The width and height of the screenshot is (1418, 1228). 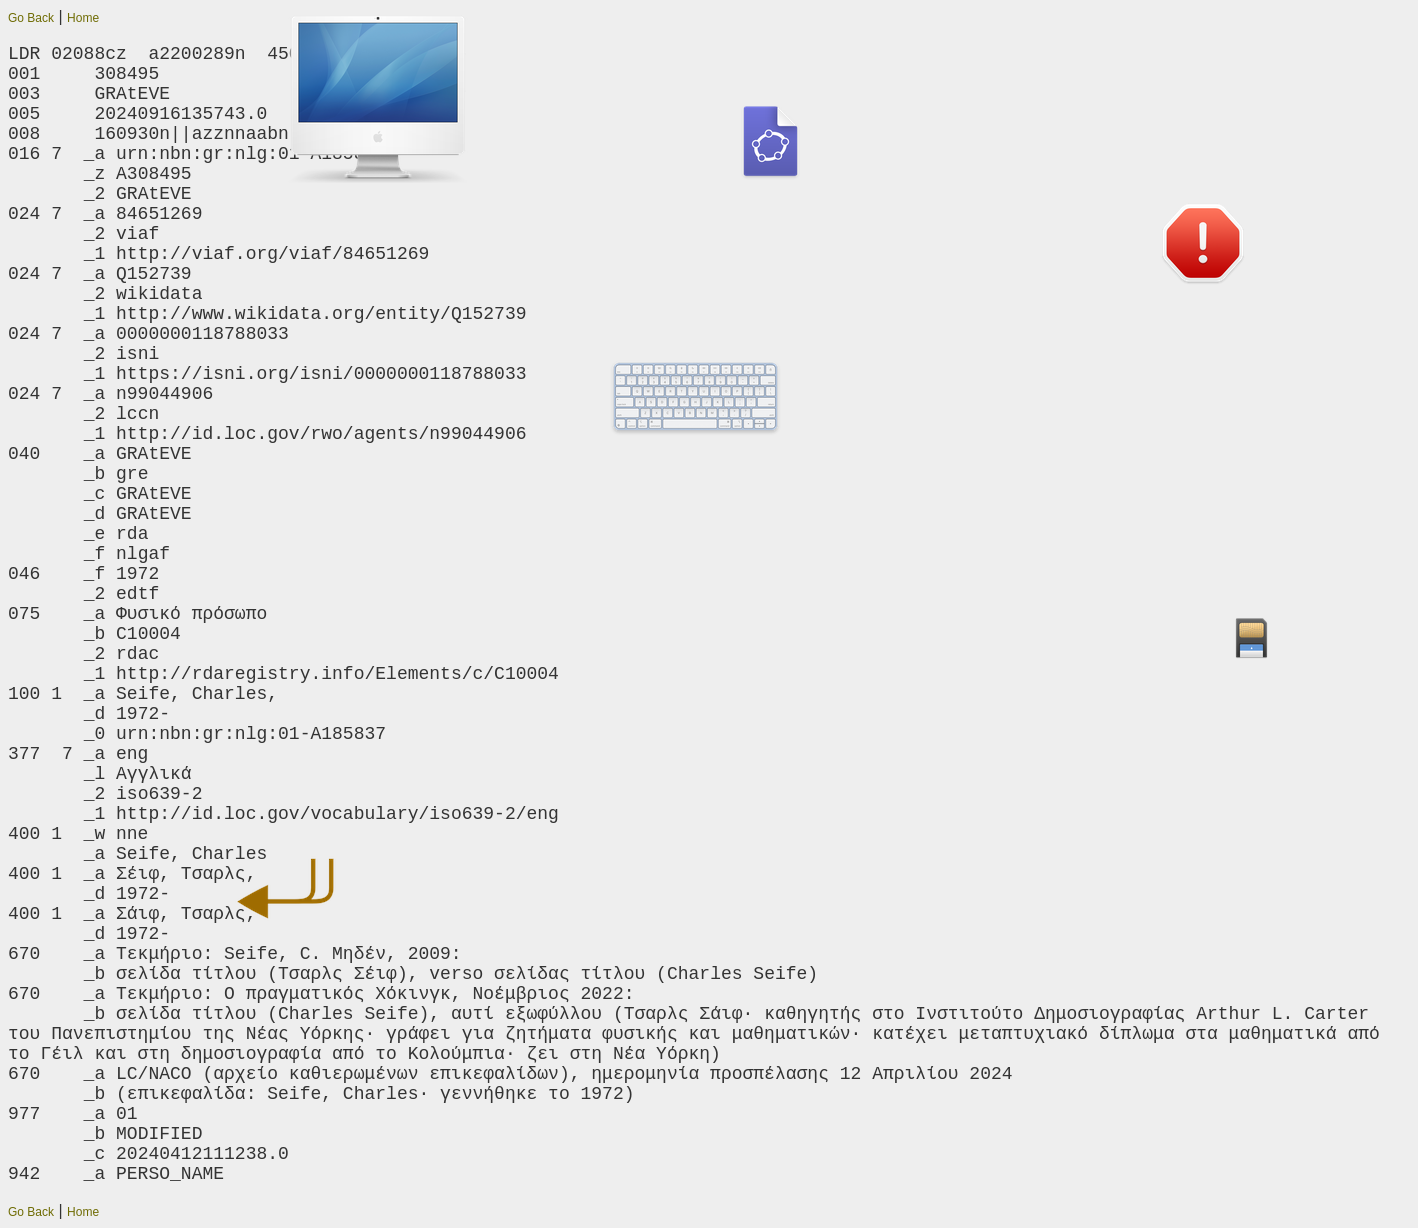 I want to click on reply to all recipients of an email, so click(x=284, y=888).